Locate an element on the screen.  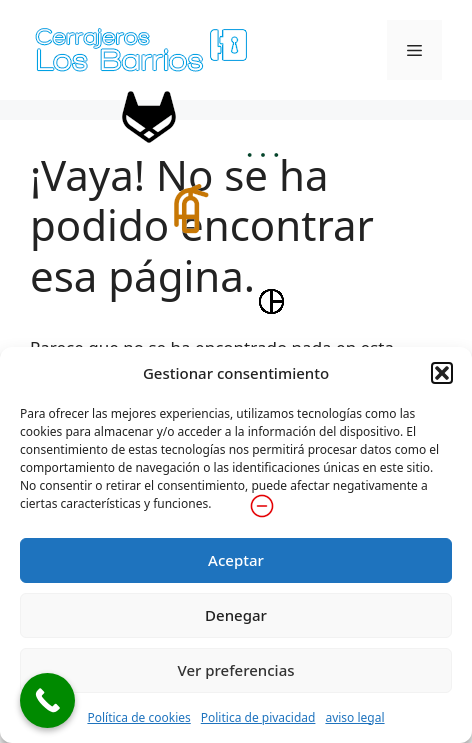
fire safety equipment indicator is located at coordinates (189, 209).